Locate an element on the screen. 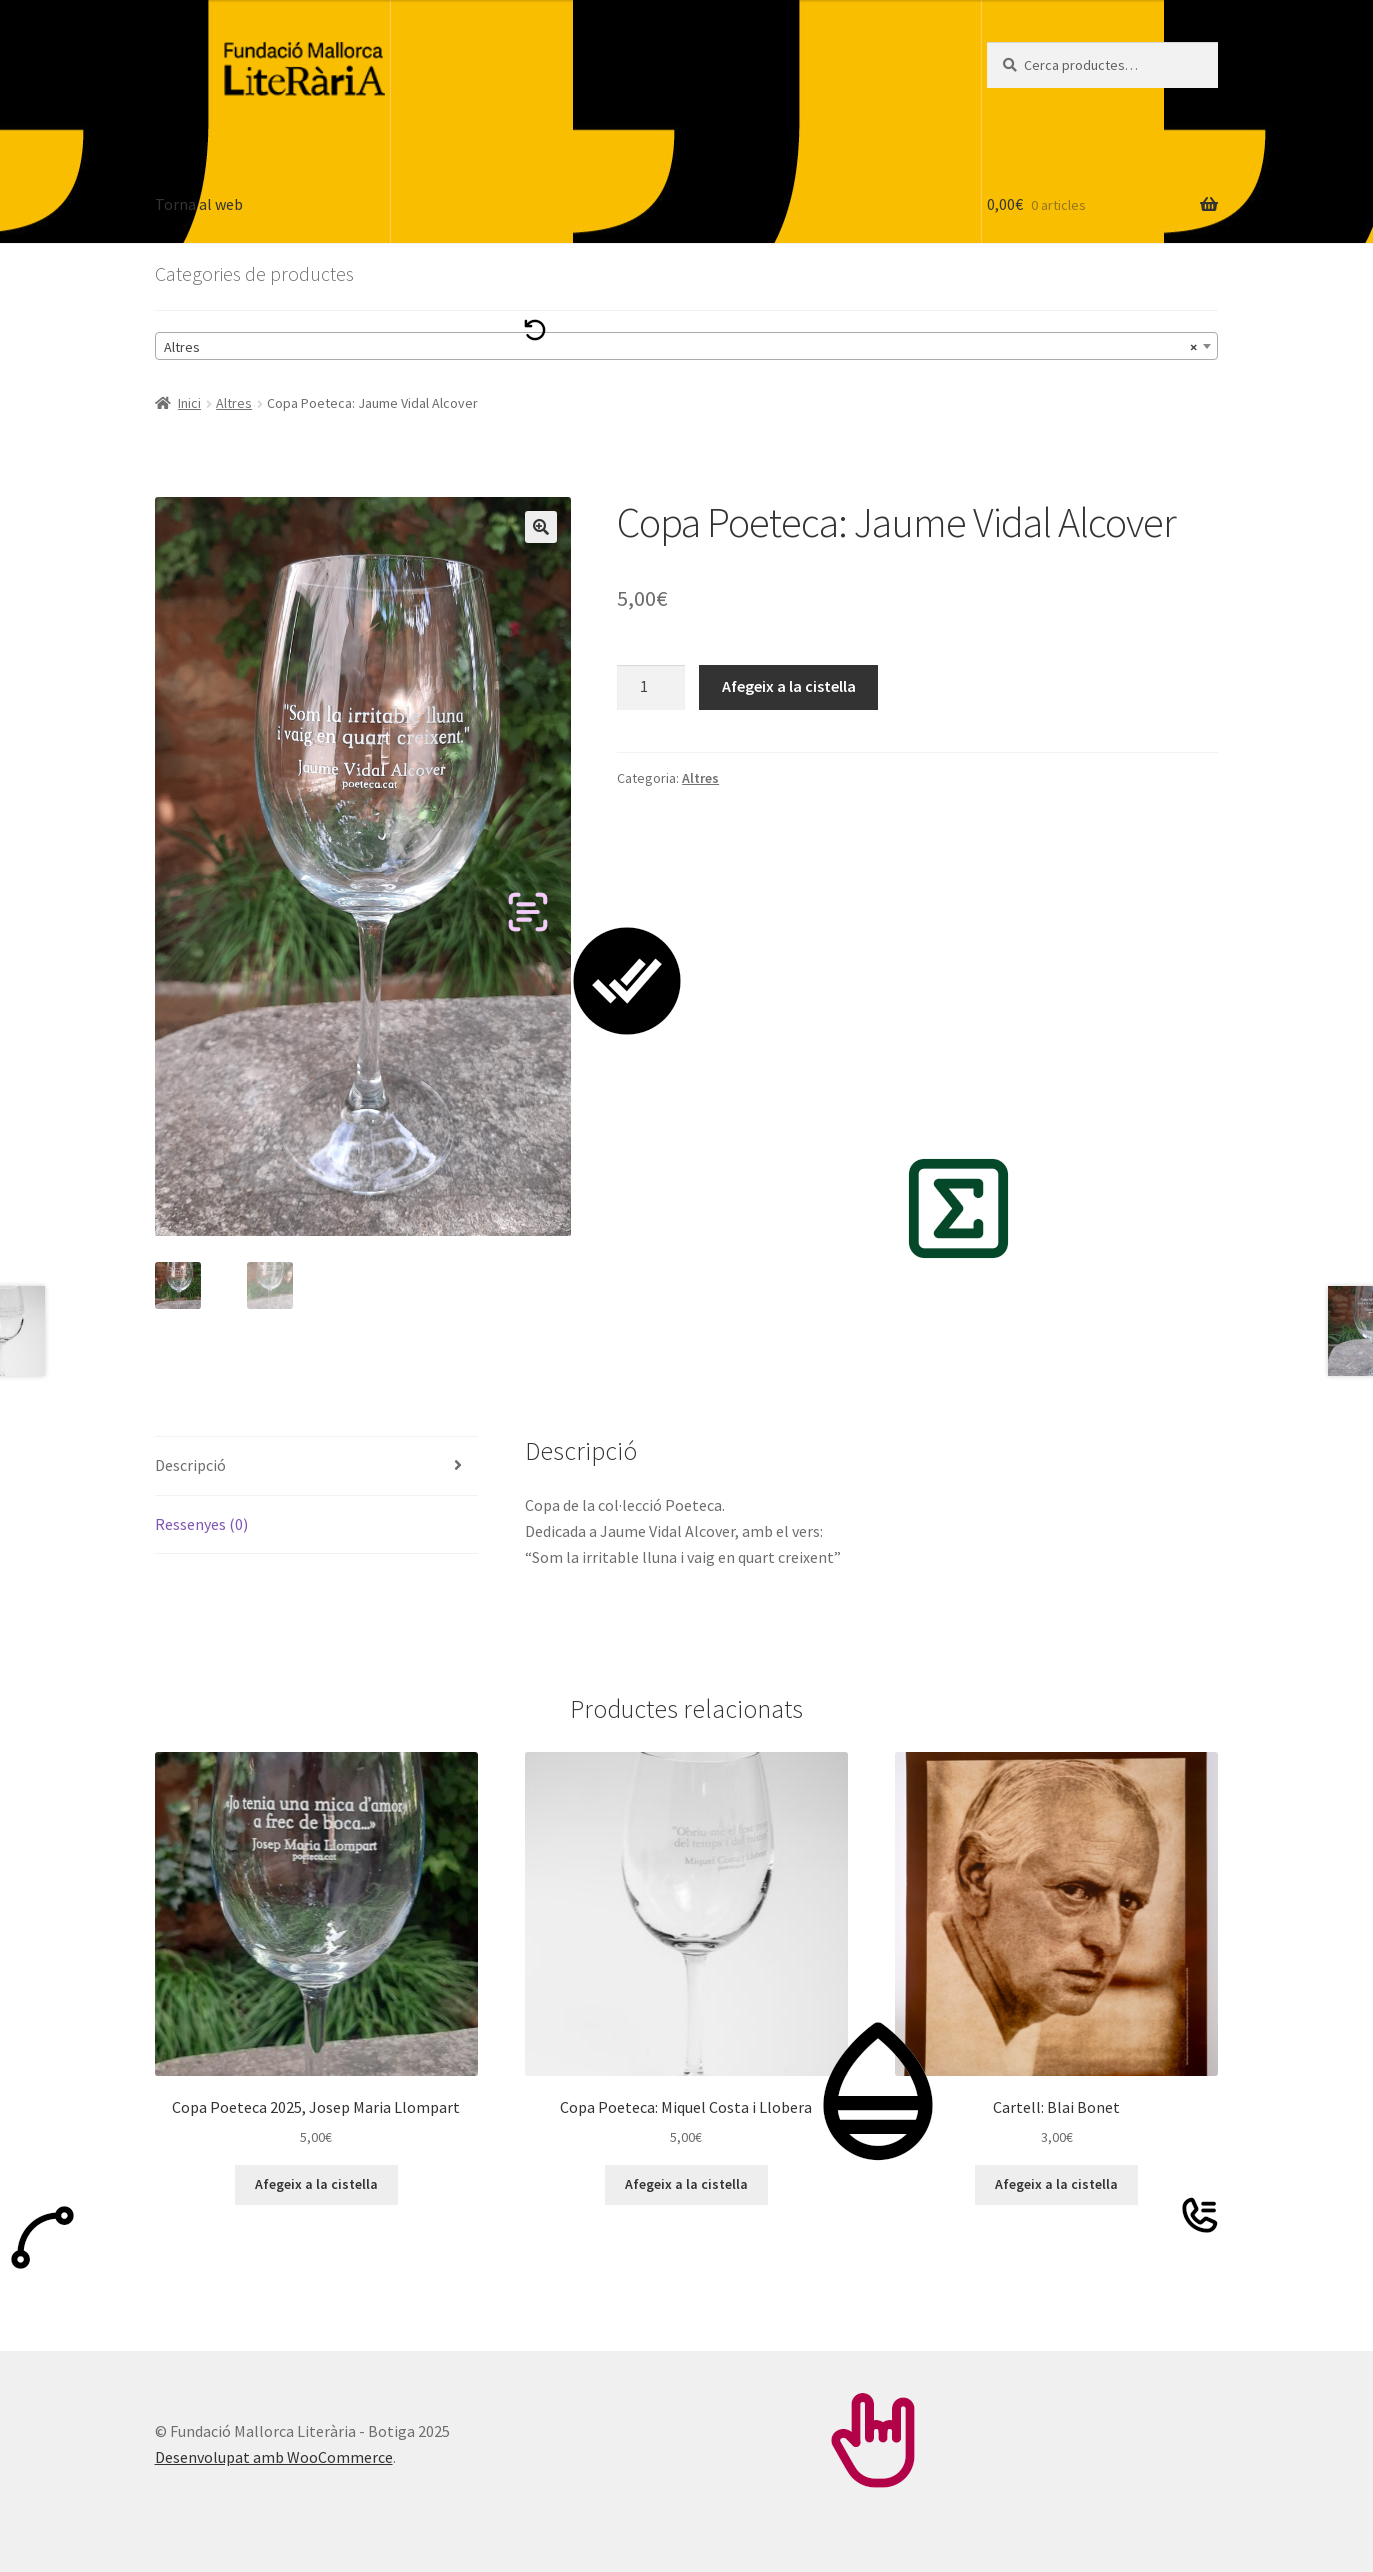  draw a curved path or bezier line is located at coordinates (42, 2237).